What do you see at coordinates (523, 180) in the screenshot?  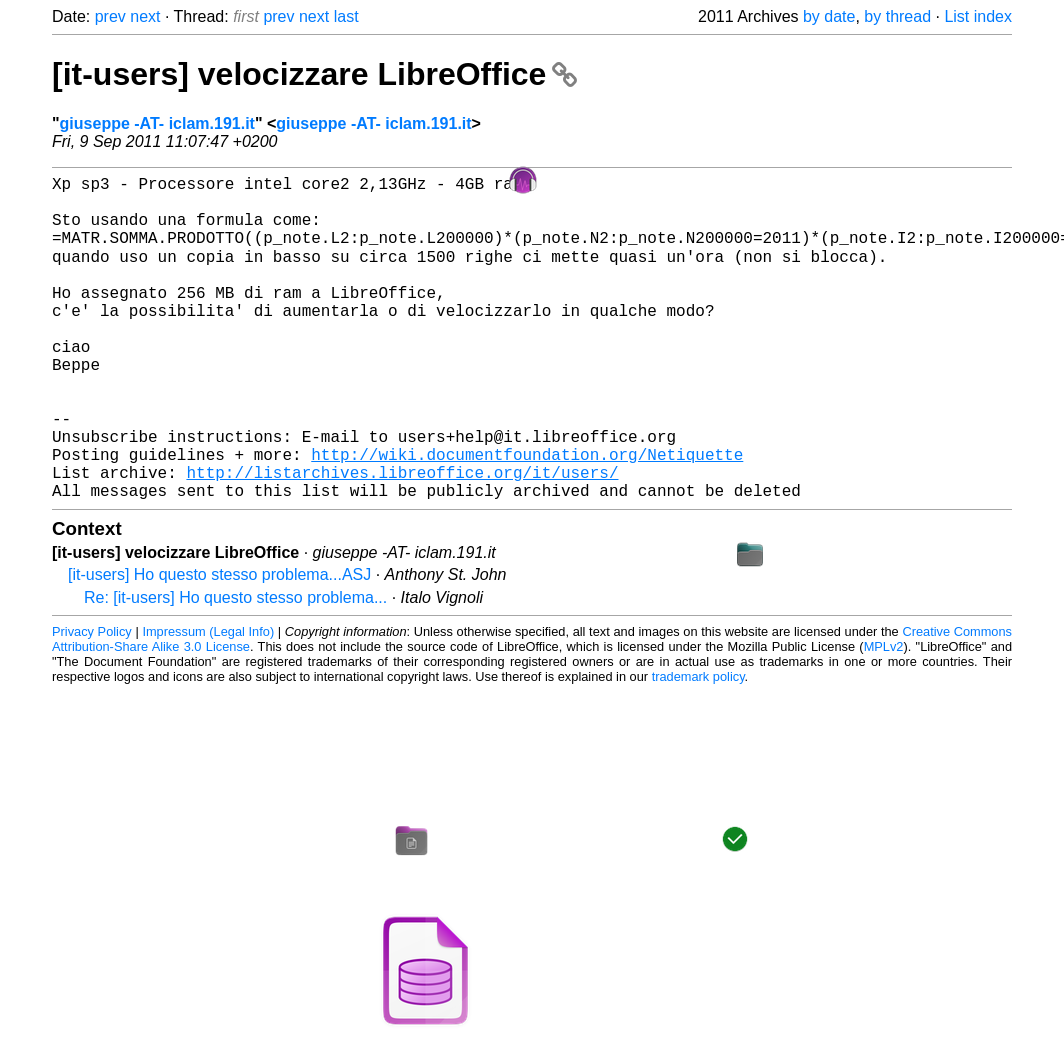 I see `audio output device connected` at bounding box center [523, 180].